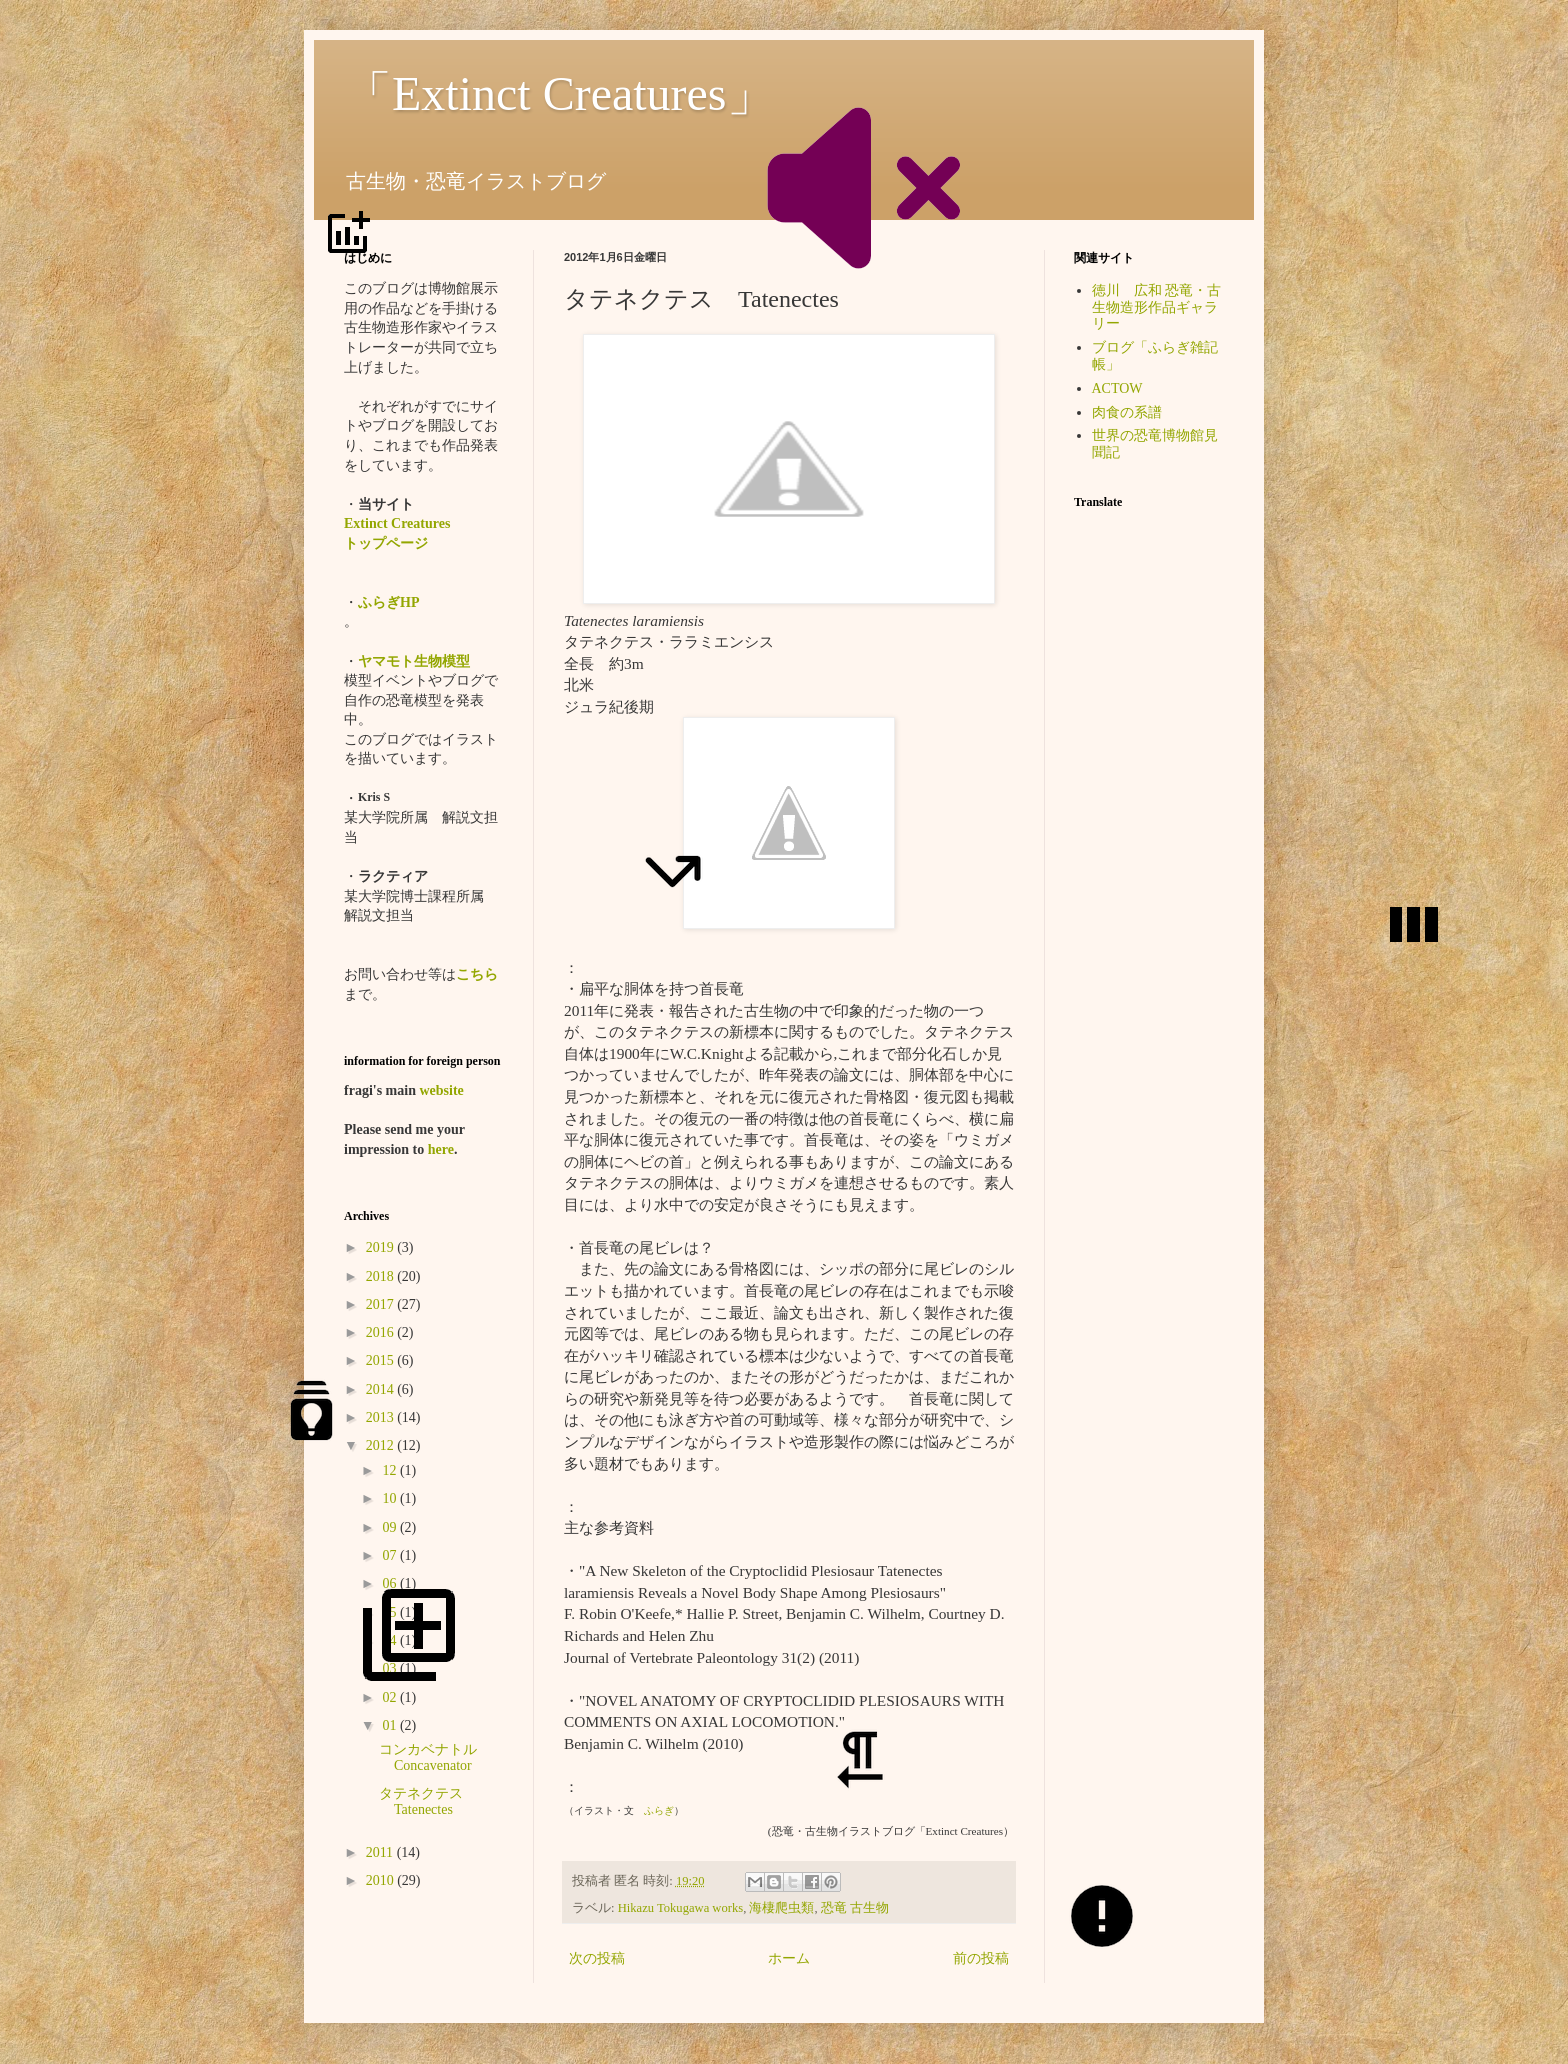  What do you see at coordinates (1102, 1916) in the screenshot?
I see `indicates an error or problem has occurred` at bounding box center [1102, 1916].